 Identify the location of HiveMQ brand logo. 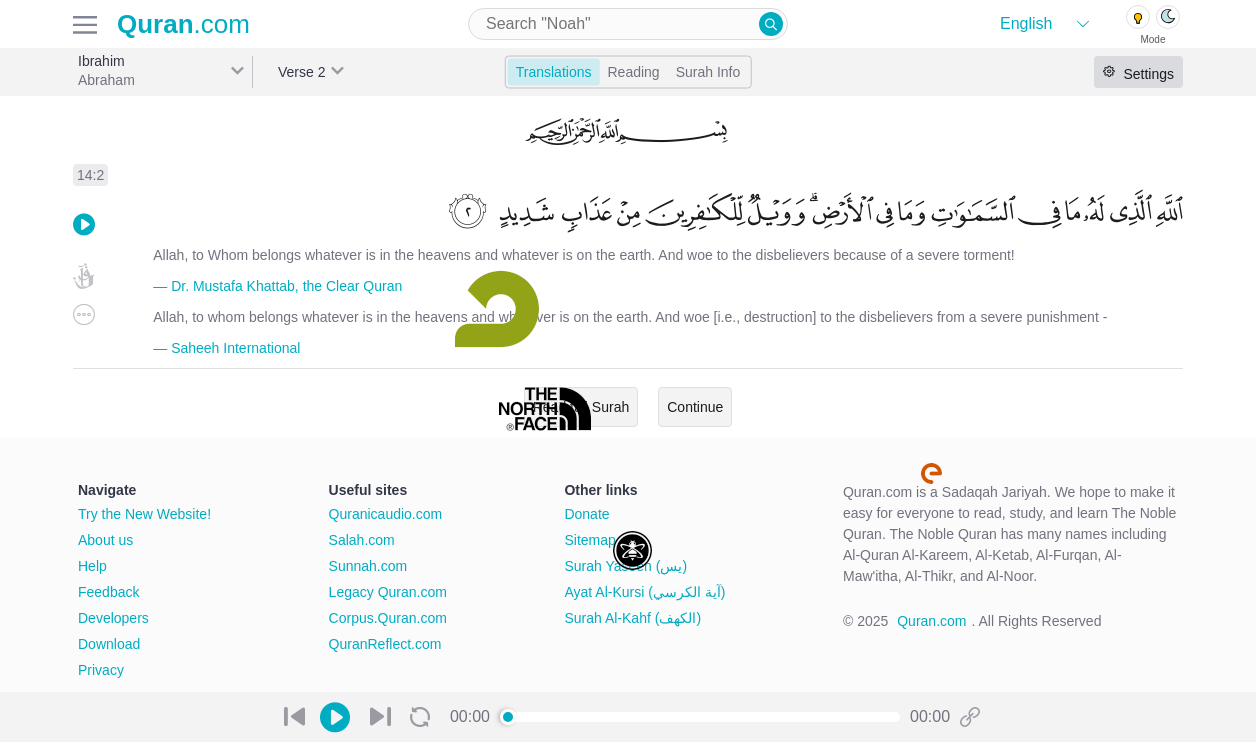
(632, 550).